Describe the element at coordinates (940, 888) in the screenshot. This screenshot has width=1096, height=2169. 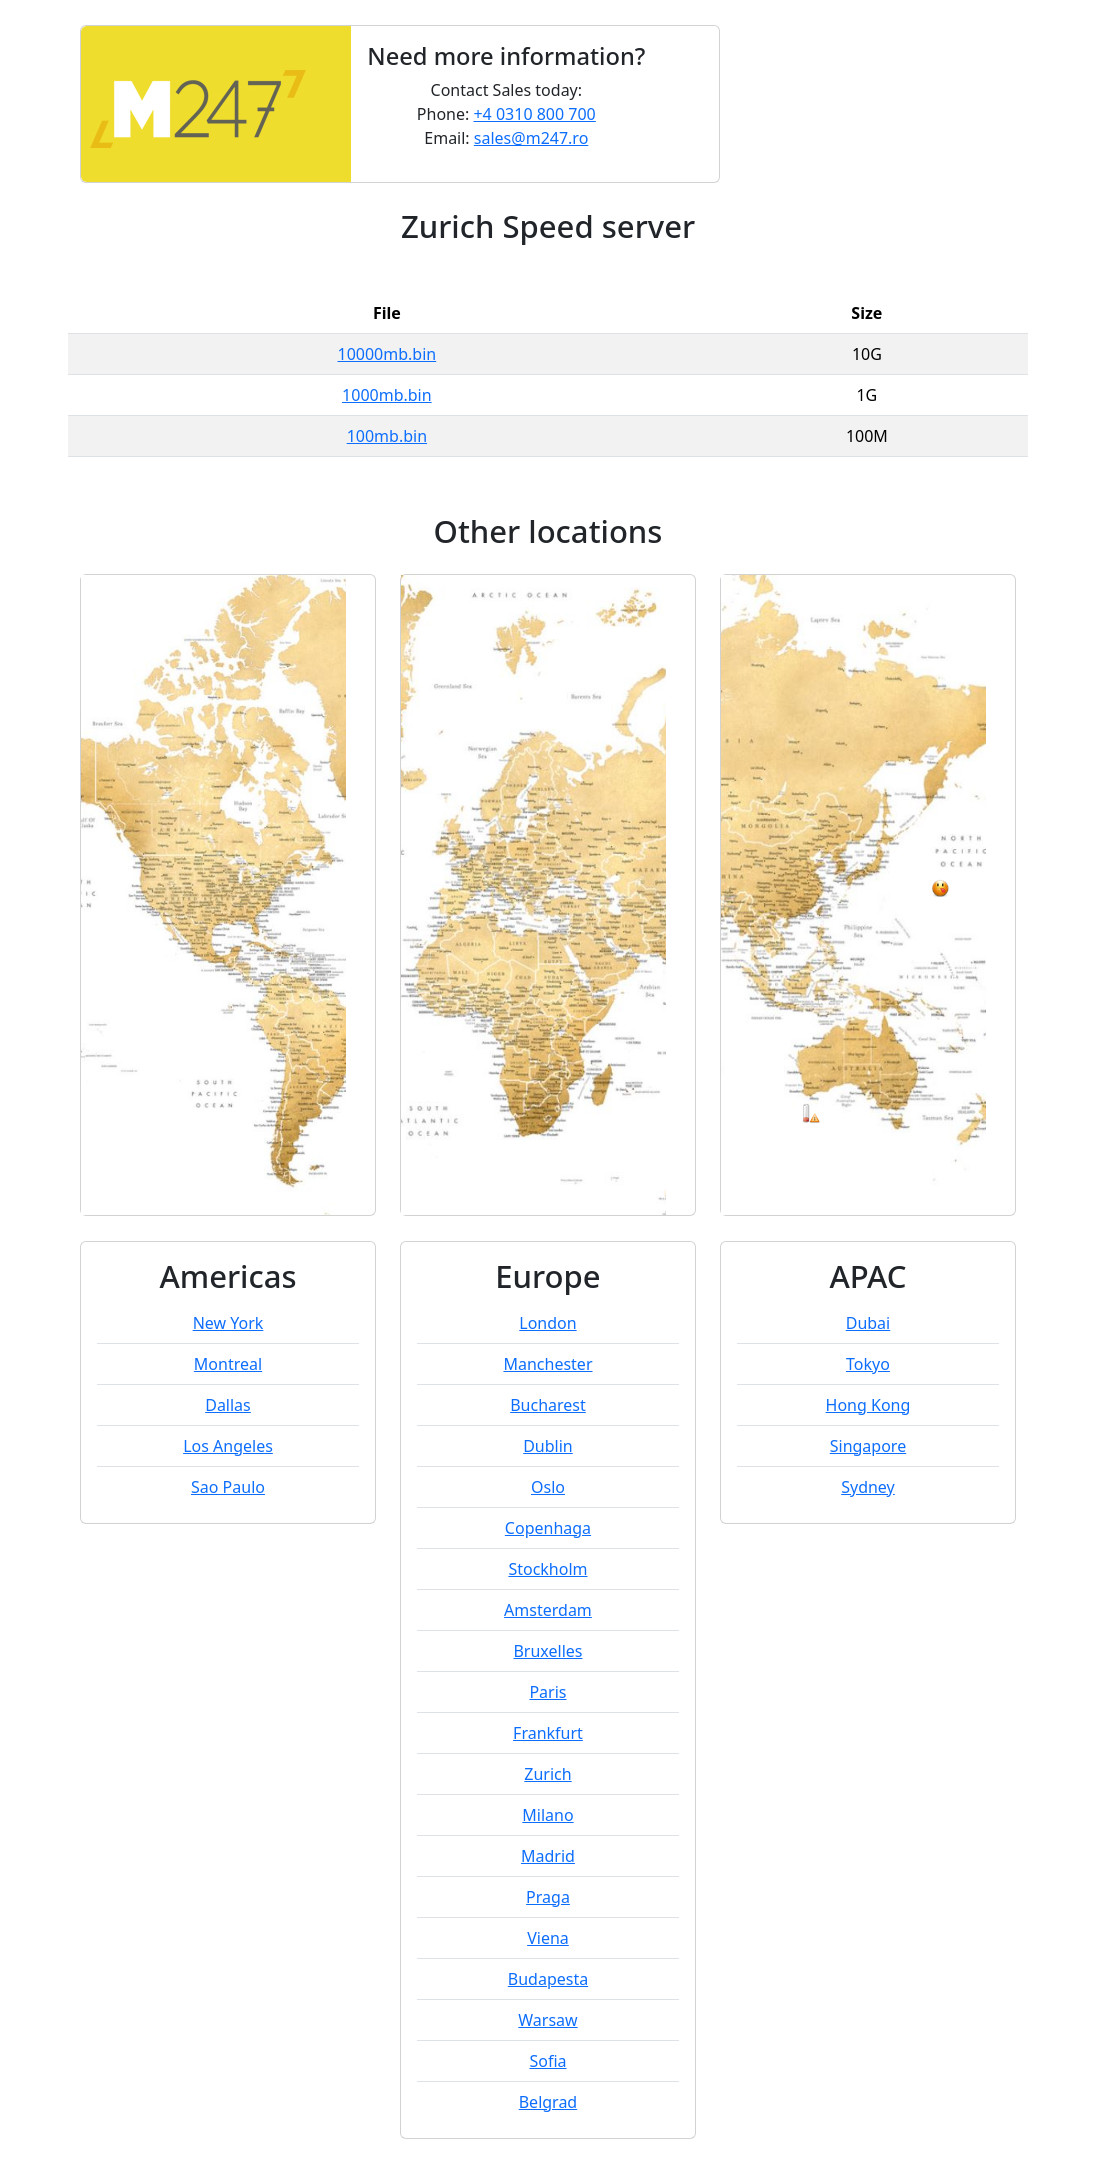
I see `indicates a playful or teasing tone in messaging` at that location.